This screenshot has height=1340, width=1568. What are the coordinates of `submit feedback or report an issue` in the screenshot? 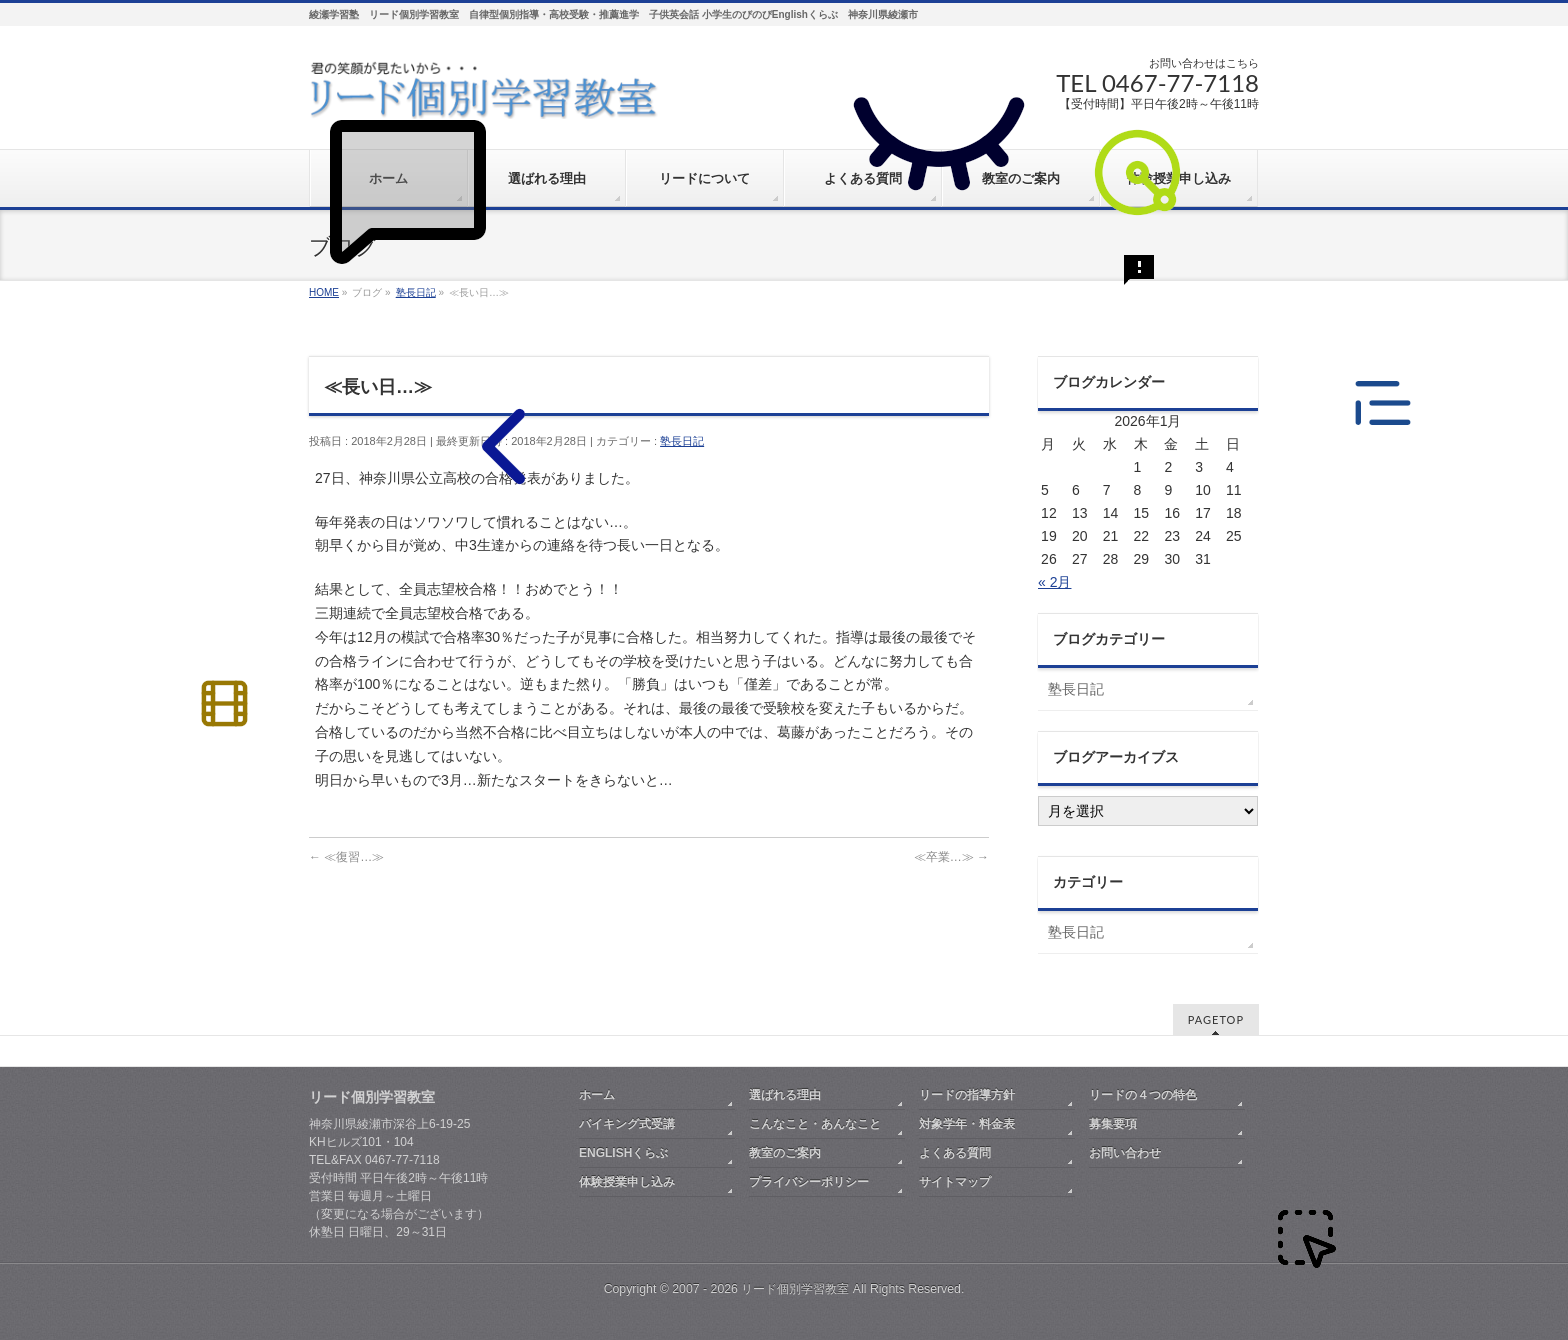 It's located at (1139, 270).